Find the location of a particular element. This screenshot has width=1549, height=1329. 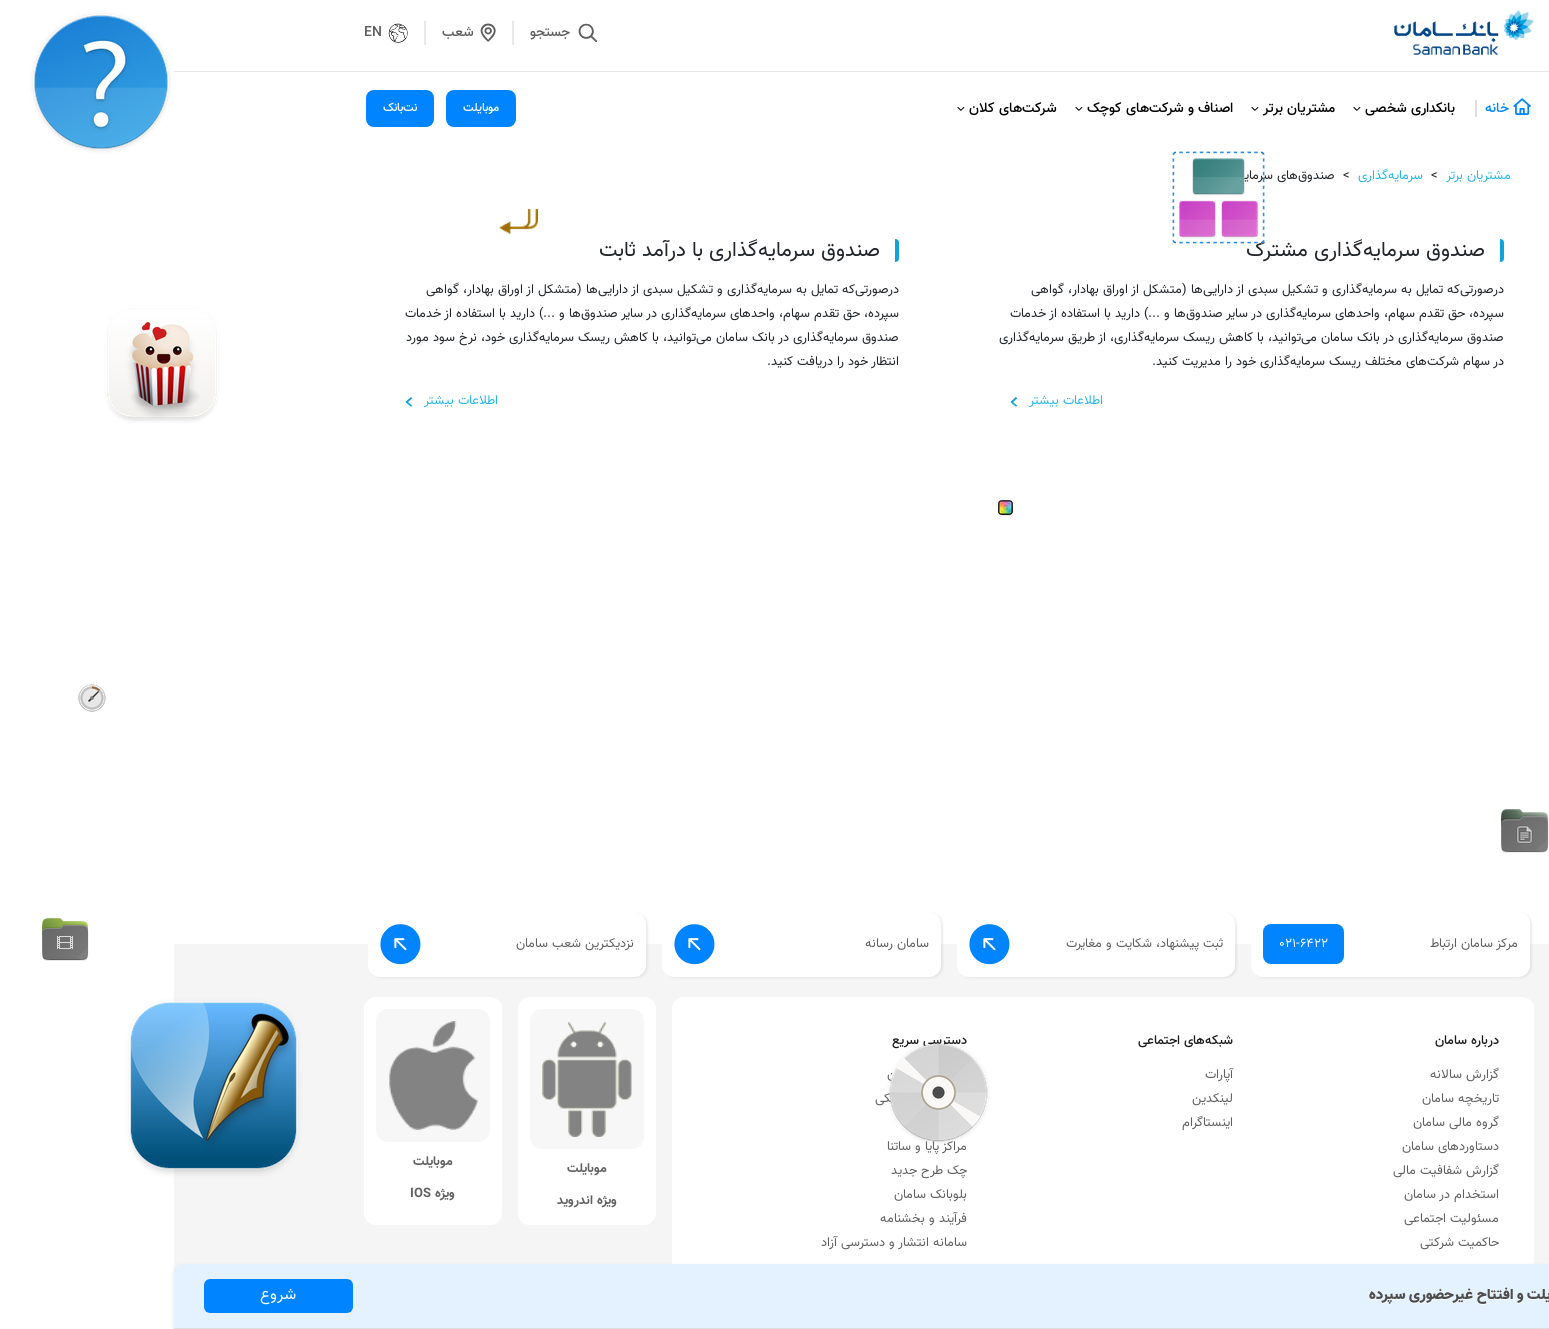

reply to all recipients of an email is located at coordinates (518, 219).